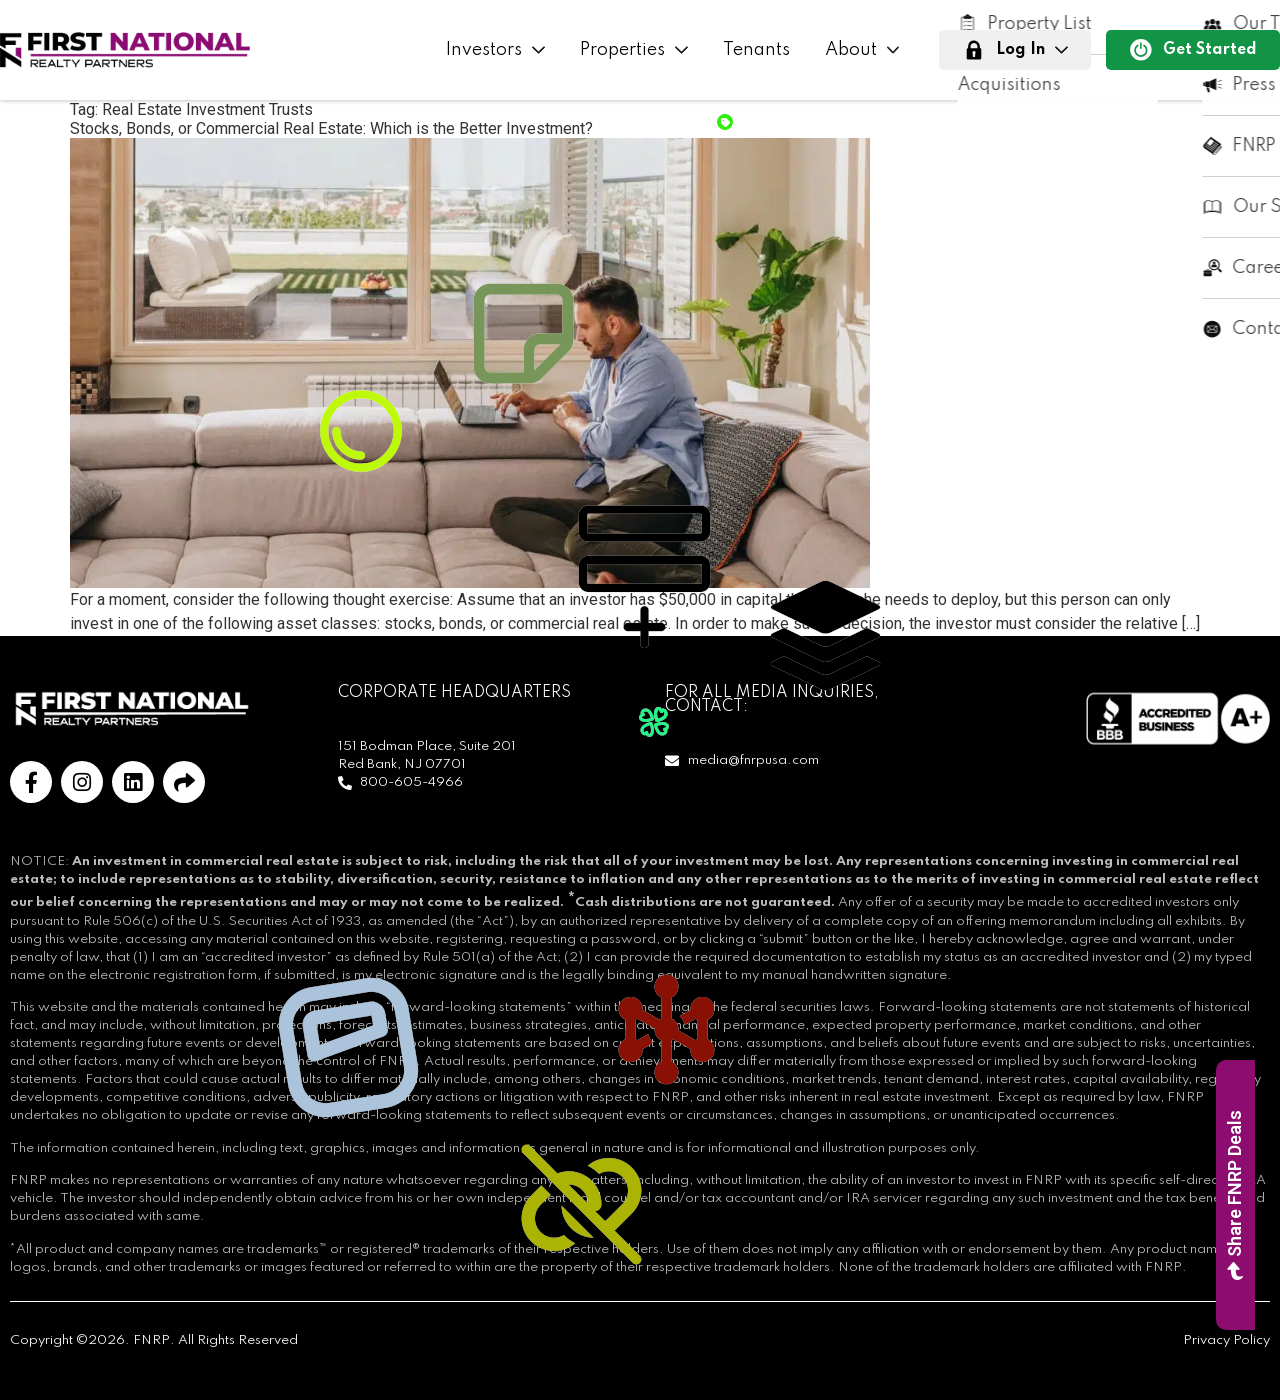 This screenshot has width=1280, height=1400. What do you see at coordinates (725, 122) in the screenshot?
I see `view tagged items in your feed` at bounding box center [725, 122].